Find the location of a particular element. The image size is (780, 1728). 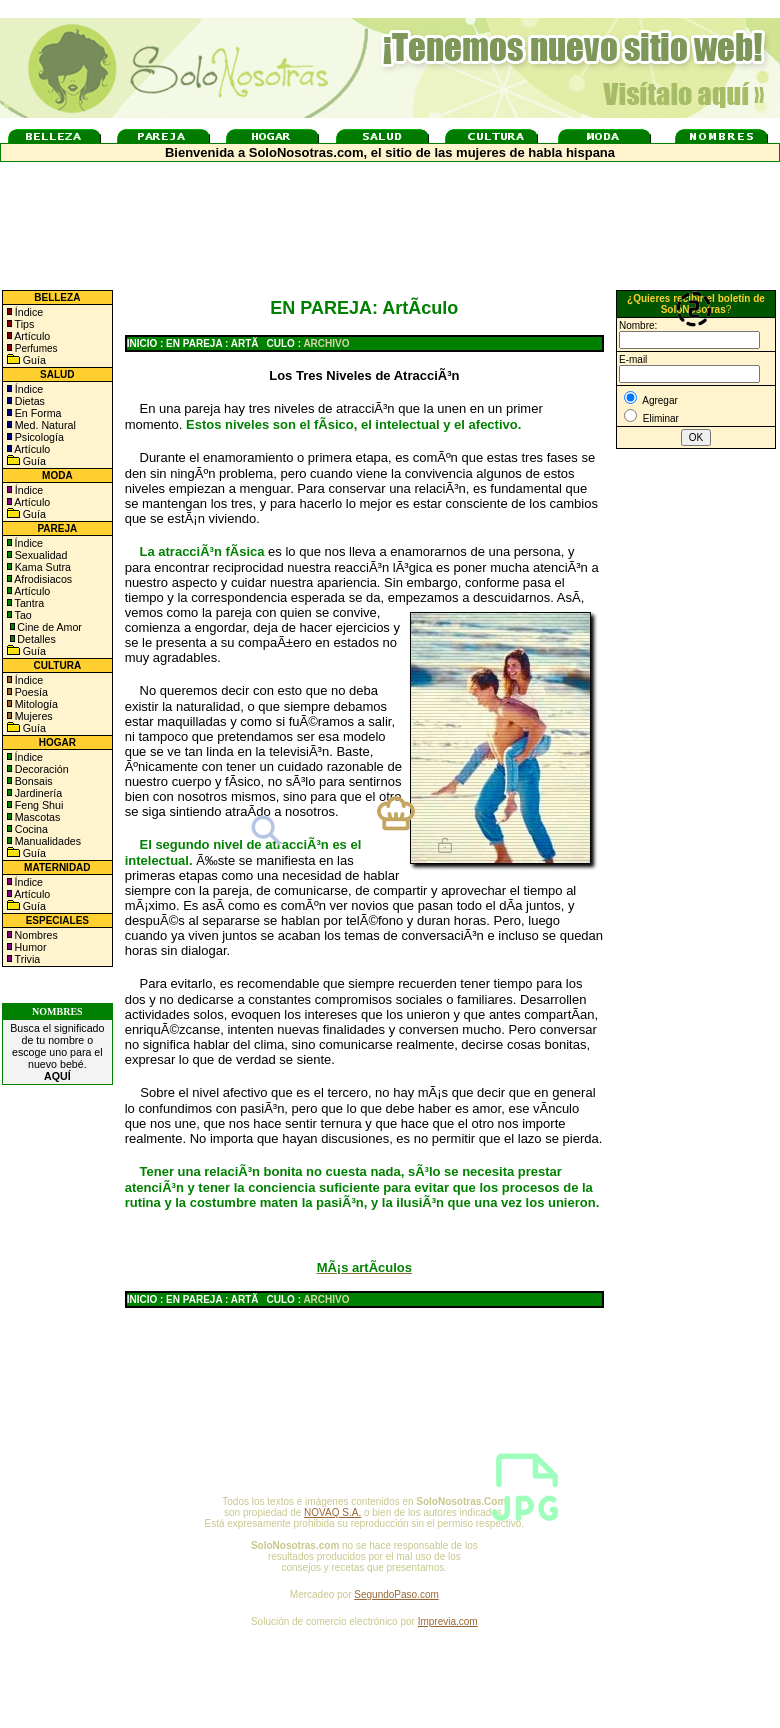

step 2 of a multi-step process is located at coordinates (694, 309).